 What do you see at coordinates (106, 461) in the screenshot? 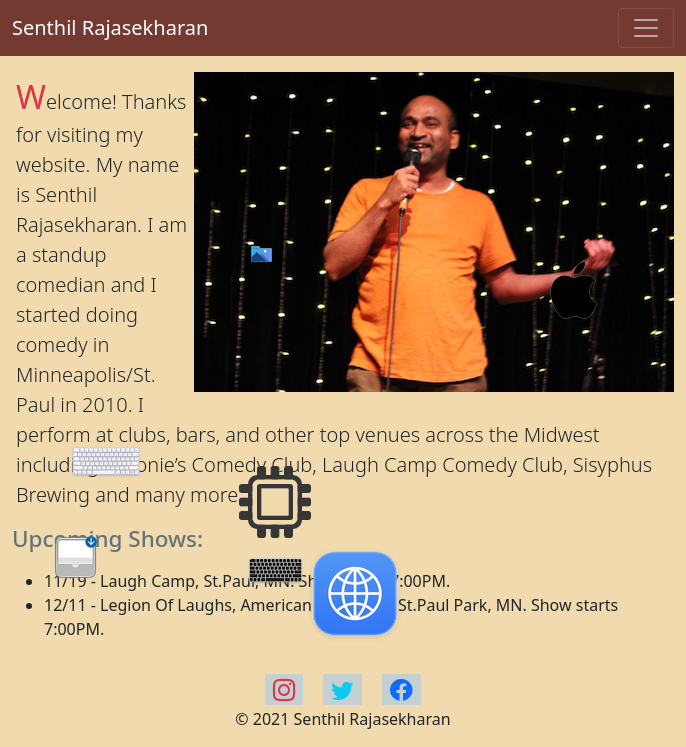
I see `connect a wireless bluetooth keyboard` at bounding box center [106, 461].